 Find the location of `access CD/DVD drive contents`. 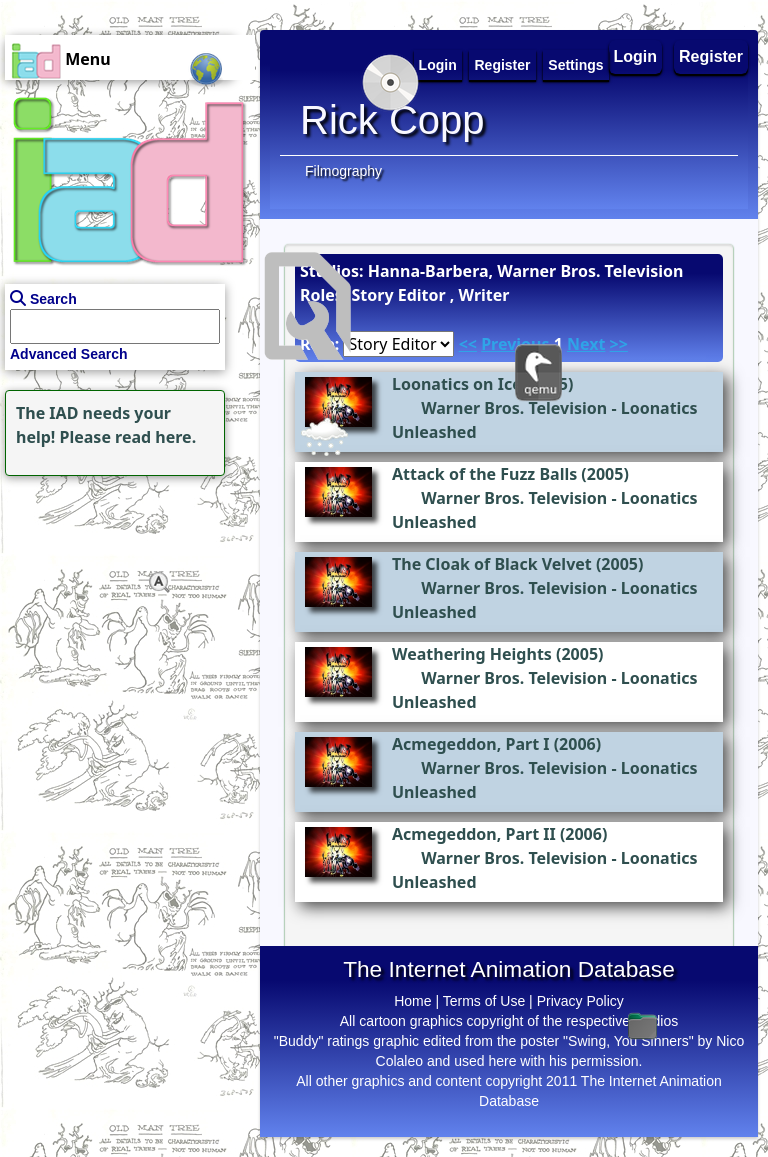

access CD/DVD drive contents is located at coordinates (390, 82).